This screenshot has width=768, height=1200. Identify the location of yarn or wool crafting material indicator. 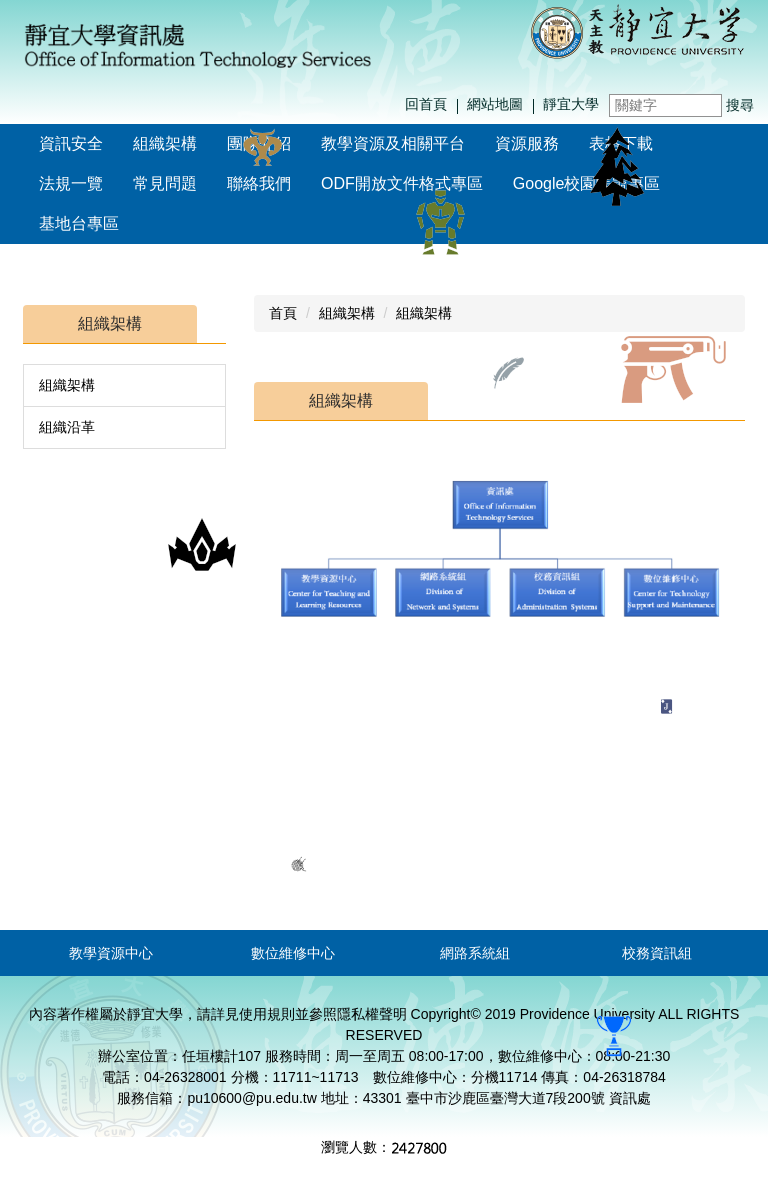
(299, 864).